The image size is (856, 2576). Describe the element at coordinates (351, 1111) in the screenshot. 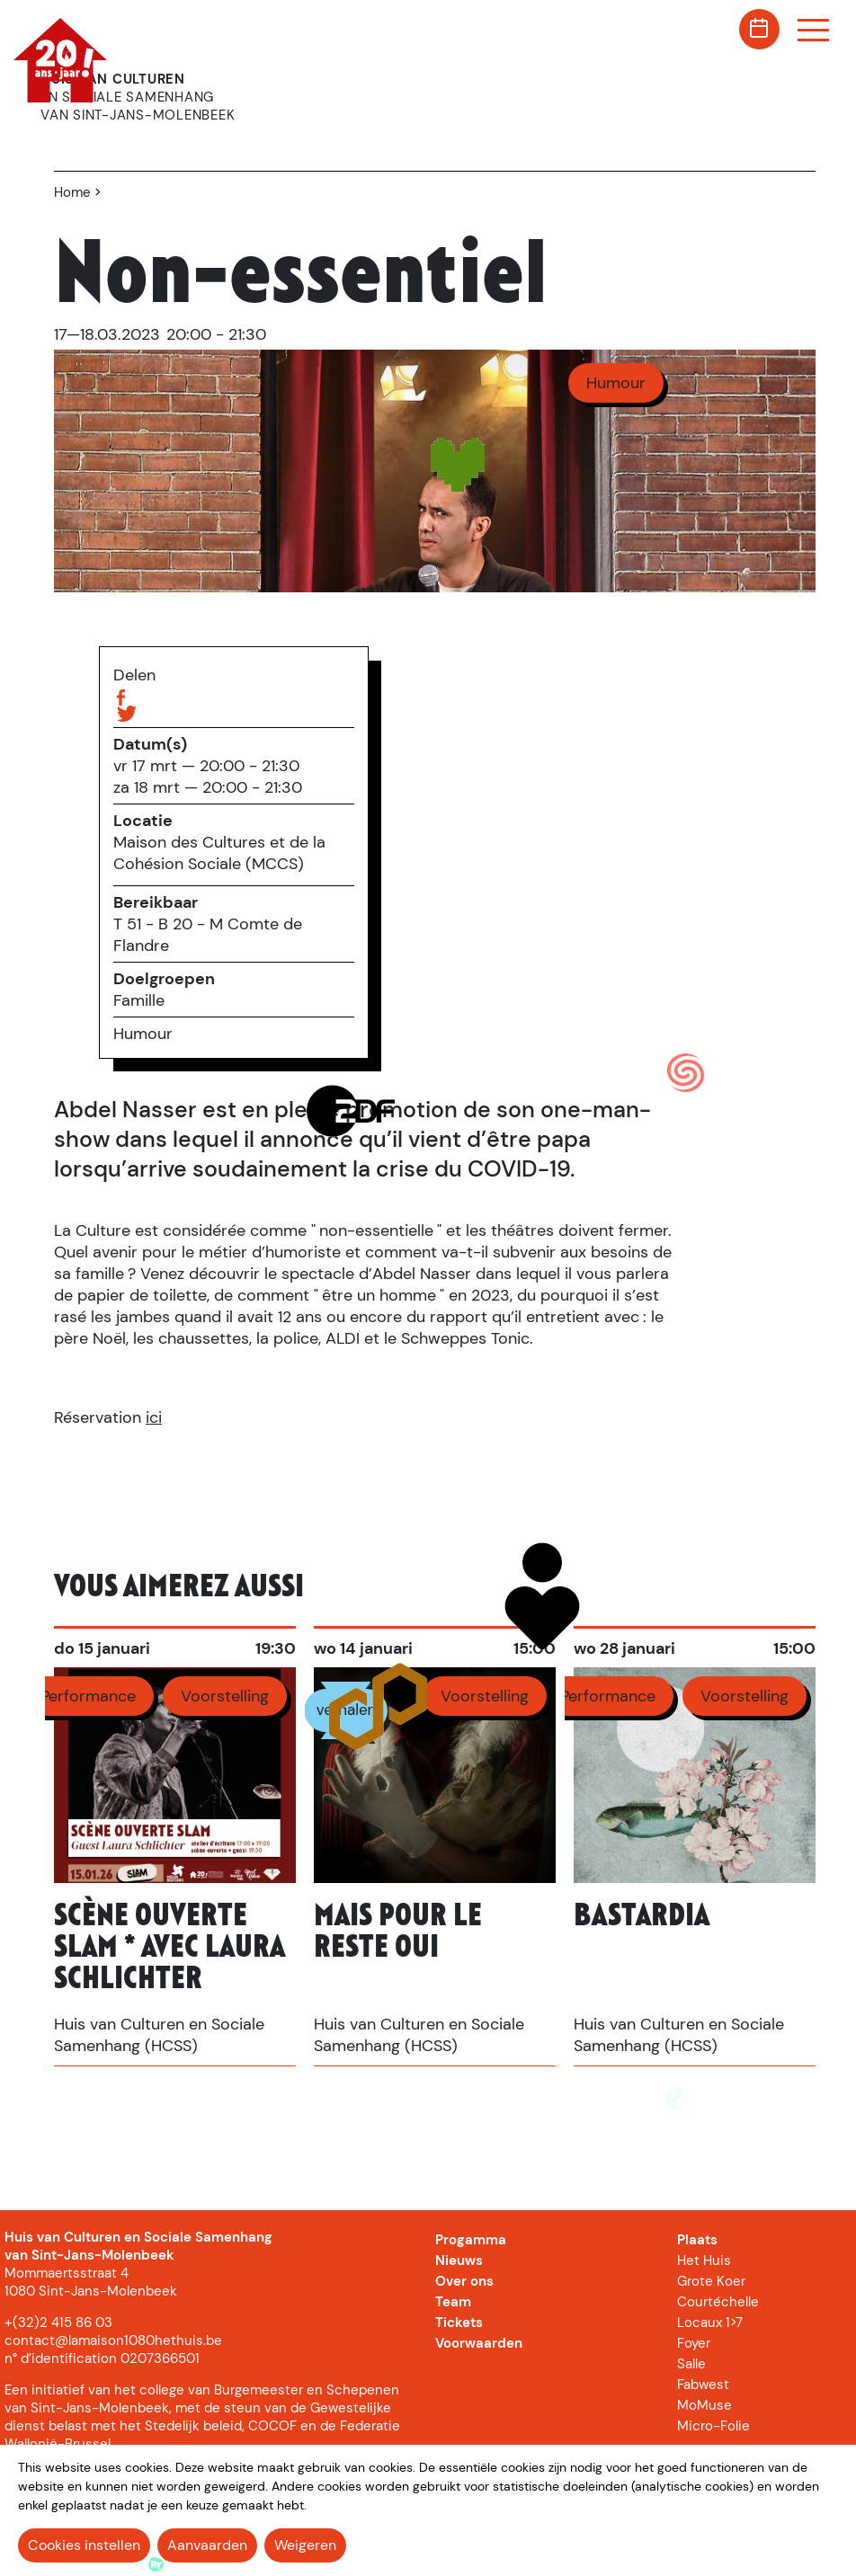

I see `ZDF German television network logo` at that location.